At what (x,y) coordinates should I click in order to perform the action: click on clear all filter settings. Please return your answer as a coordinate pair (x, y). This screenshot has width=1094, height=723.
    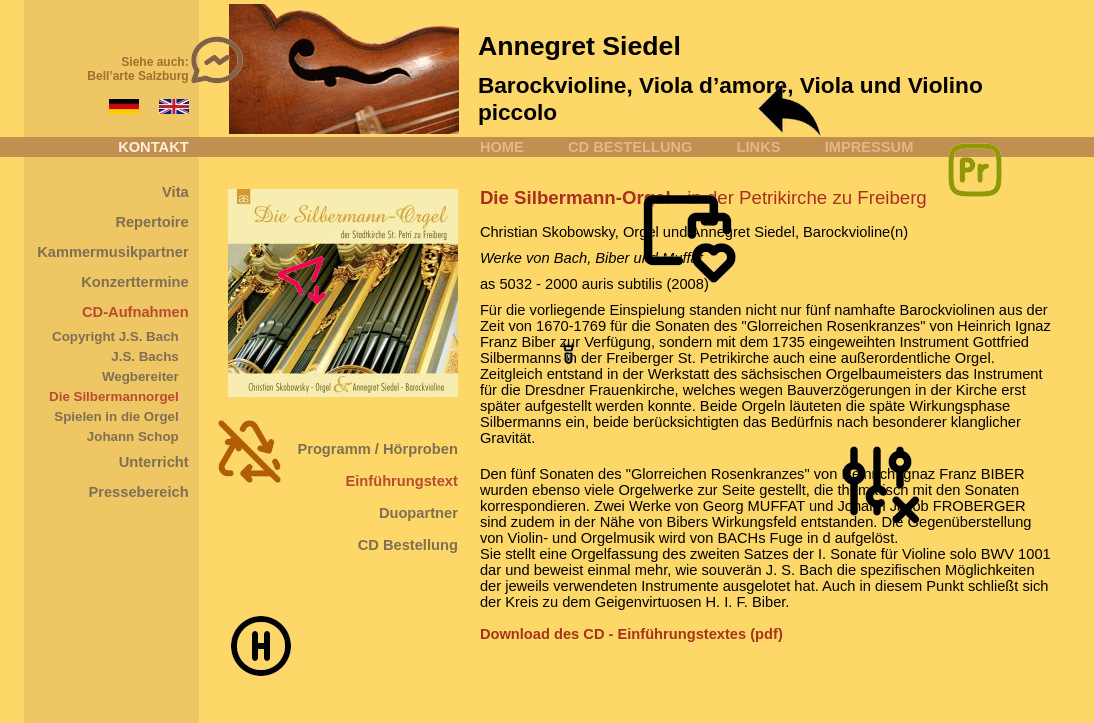
    Looking at the image, I should click on (877, 481).